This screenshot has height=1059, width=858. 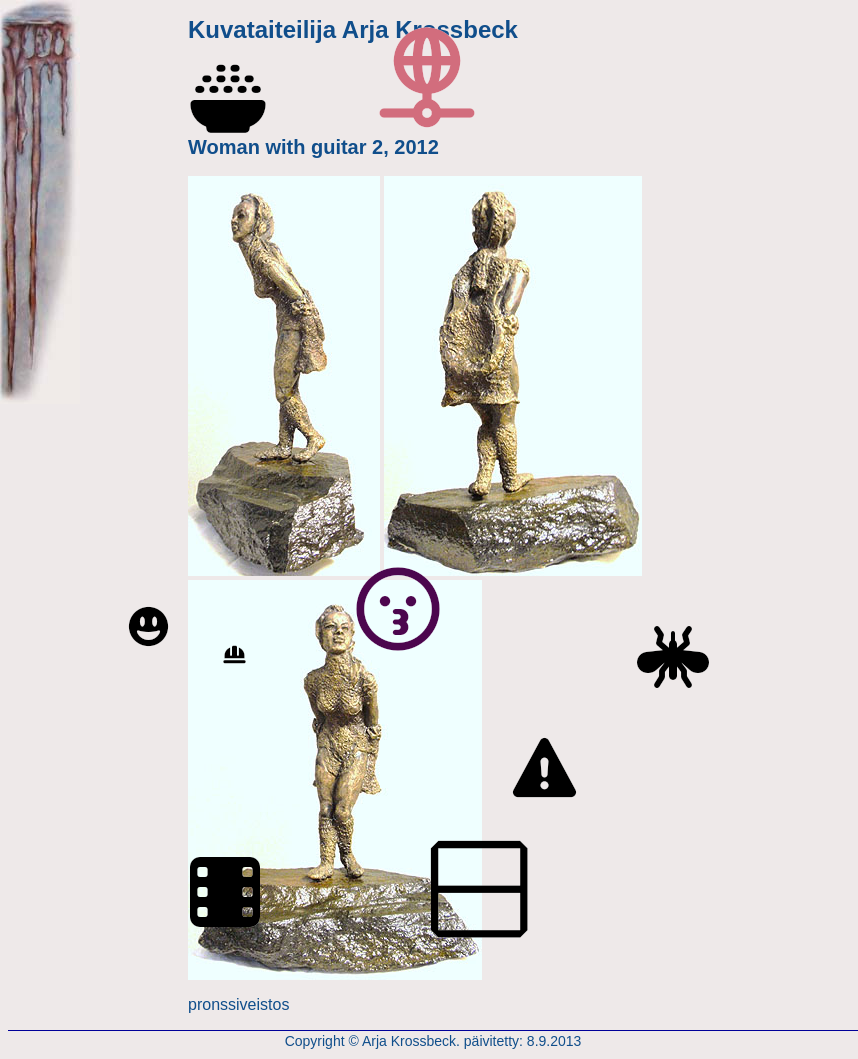 I want to click on react to a message with a happy emoji, so click(x=148, y=626).